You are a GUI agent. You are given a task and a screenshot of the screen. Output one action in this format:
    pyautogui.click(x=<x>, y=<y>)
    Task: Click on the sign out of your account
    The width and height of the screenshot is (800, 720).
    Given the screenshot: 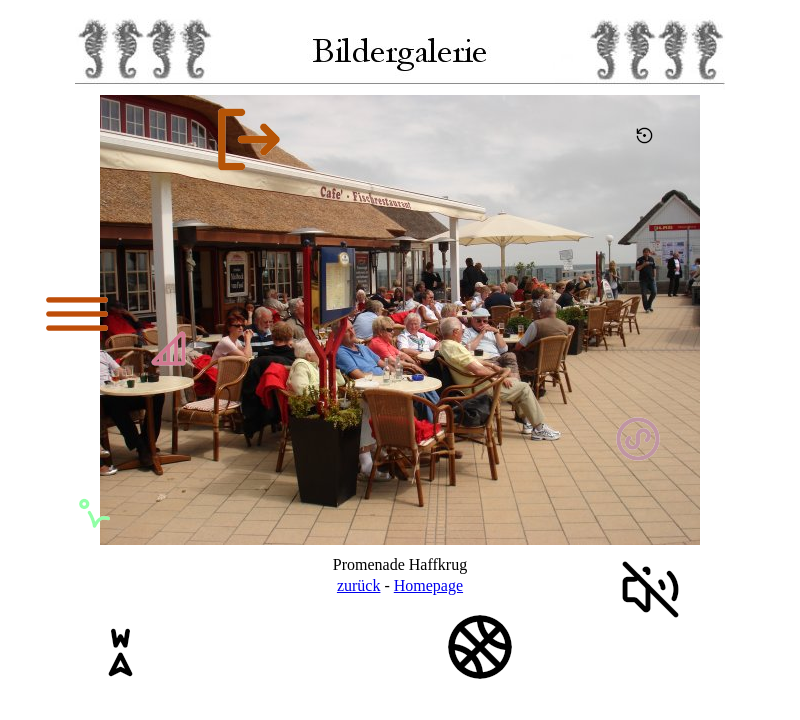 What is the action you would take?
    pyautogui.click(x=246, y=139)
    